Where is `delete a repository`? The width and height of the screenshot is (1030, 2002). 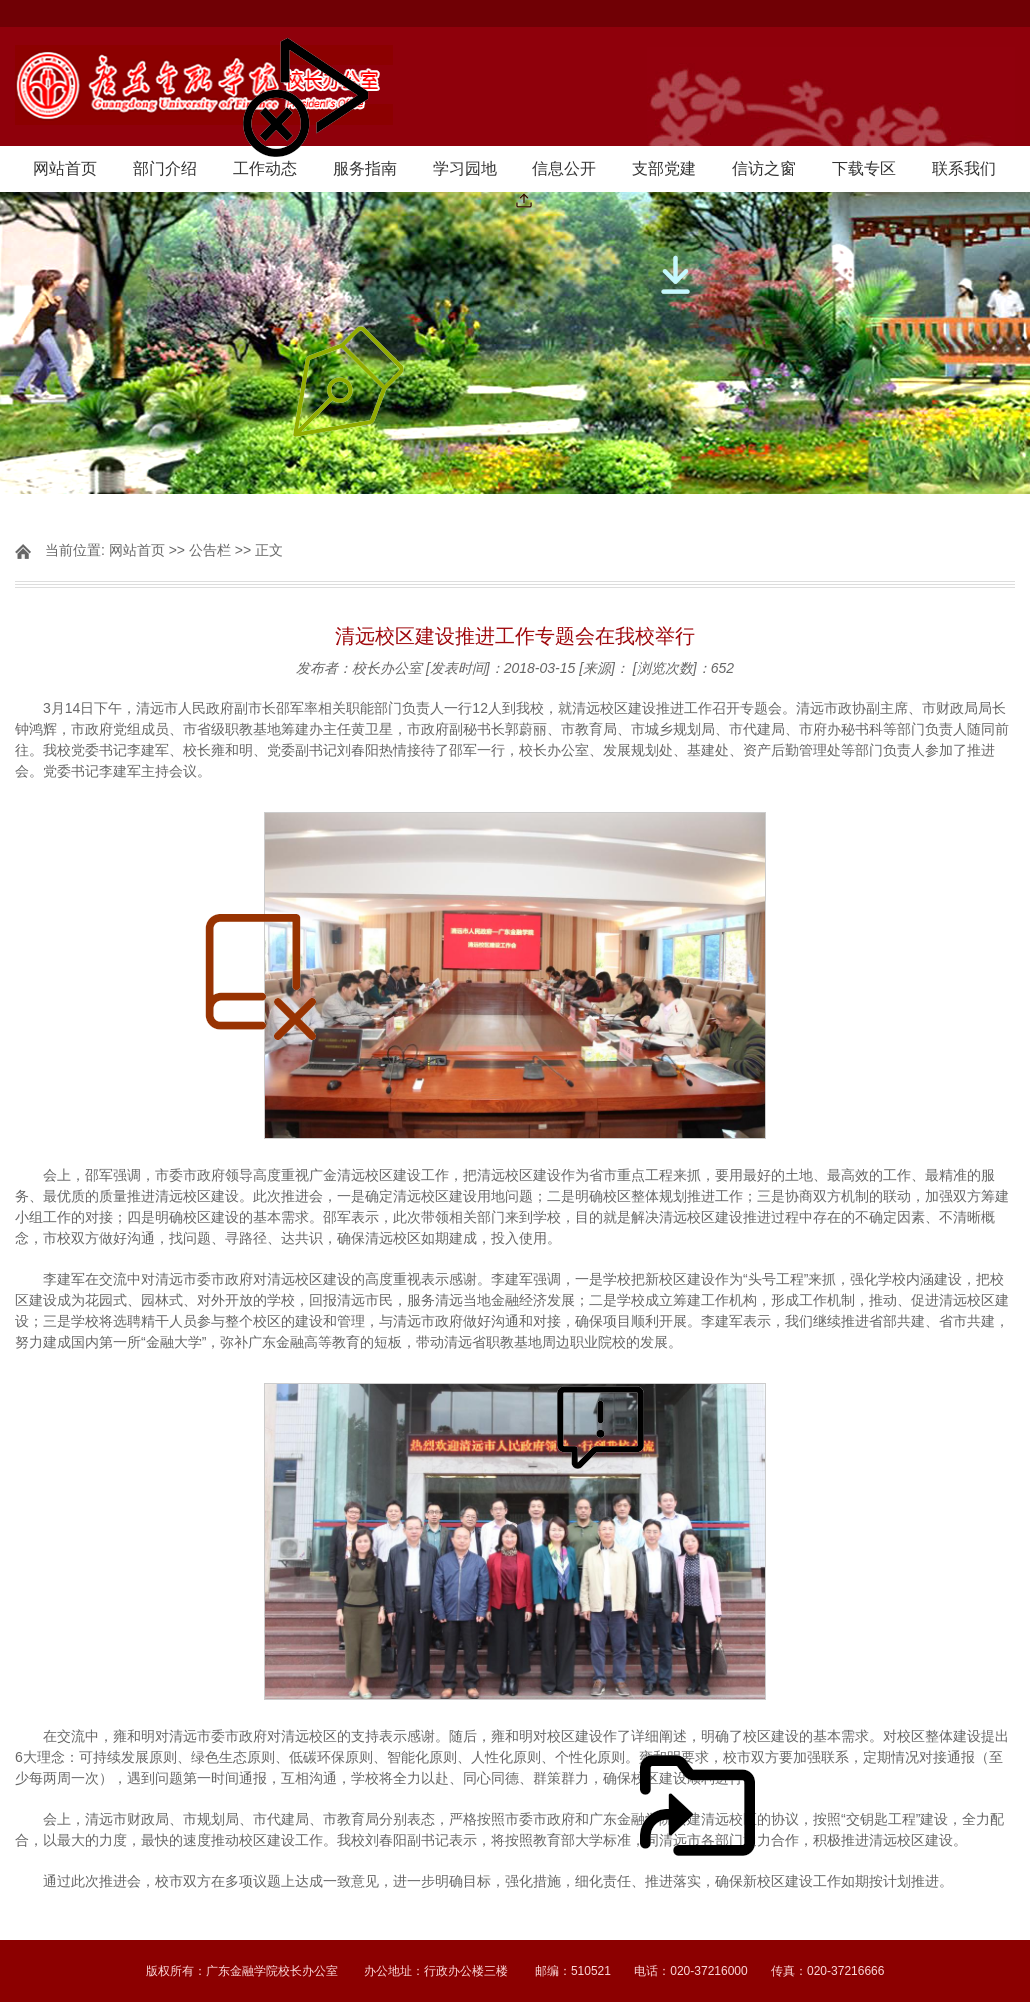
delete a repository is located at coordinates (253, 977).